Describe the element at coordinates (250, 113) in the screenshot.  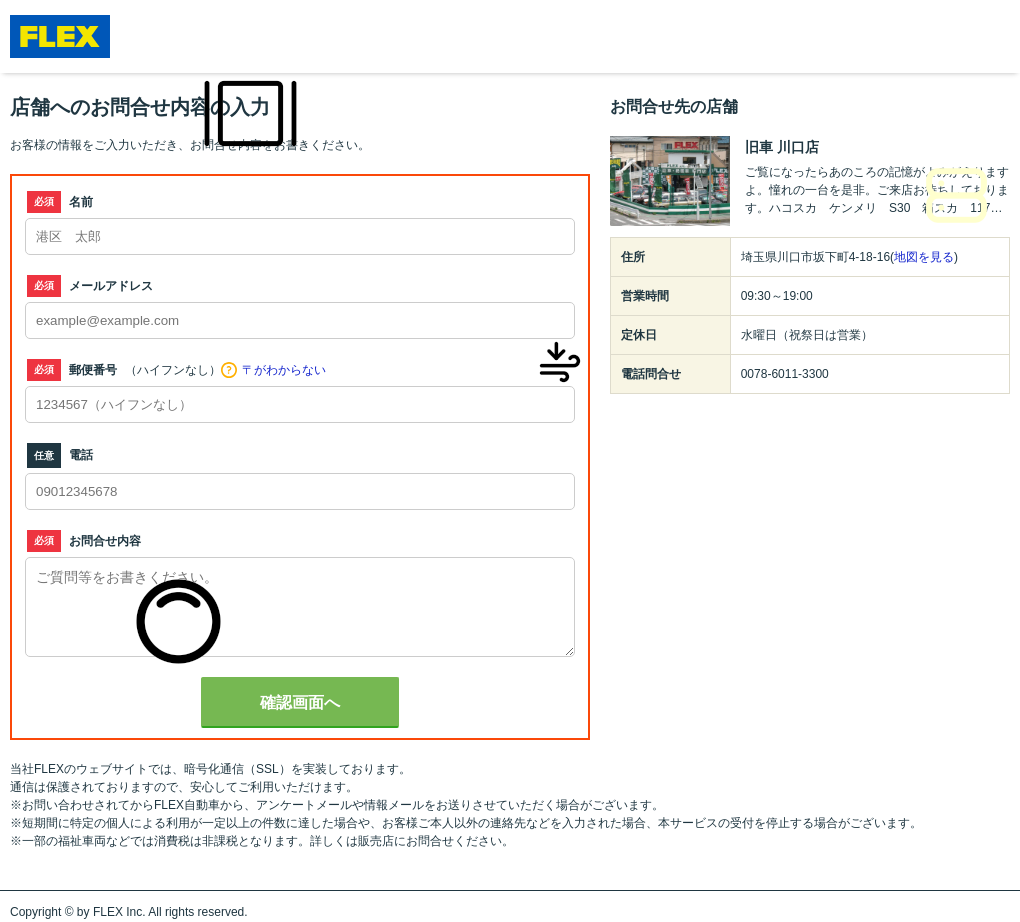
I see `start a slideshow presentation` at that location.